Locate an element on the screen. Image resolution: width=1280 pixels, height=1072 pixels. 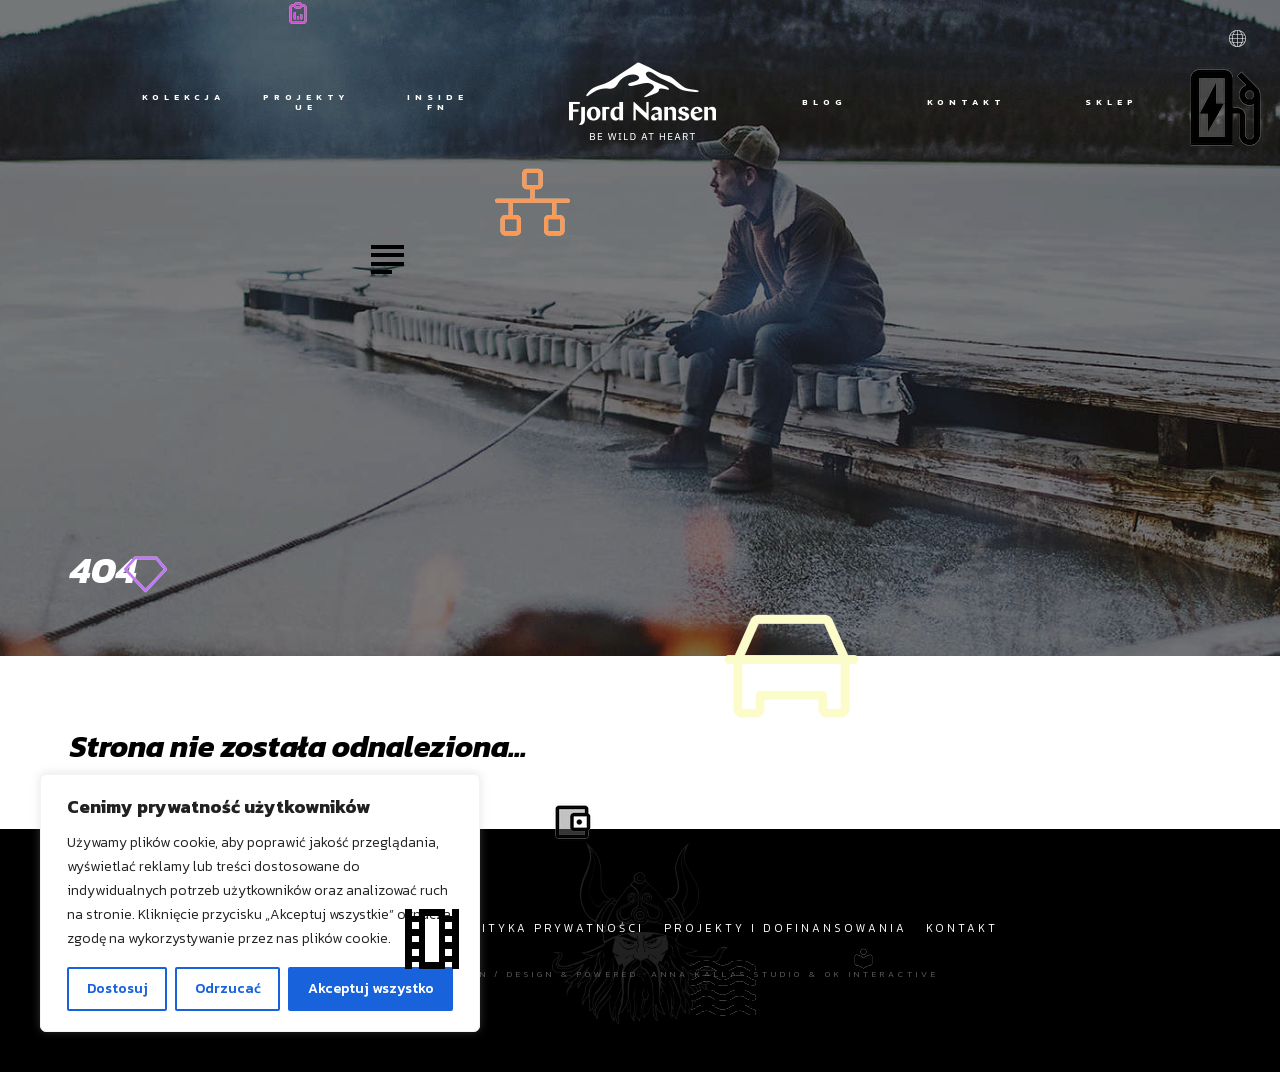
access local library services is located at coordinates (863, 958).